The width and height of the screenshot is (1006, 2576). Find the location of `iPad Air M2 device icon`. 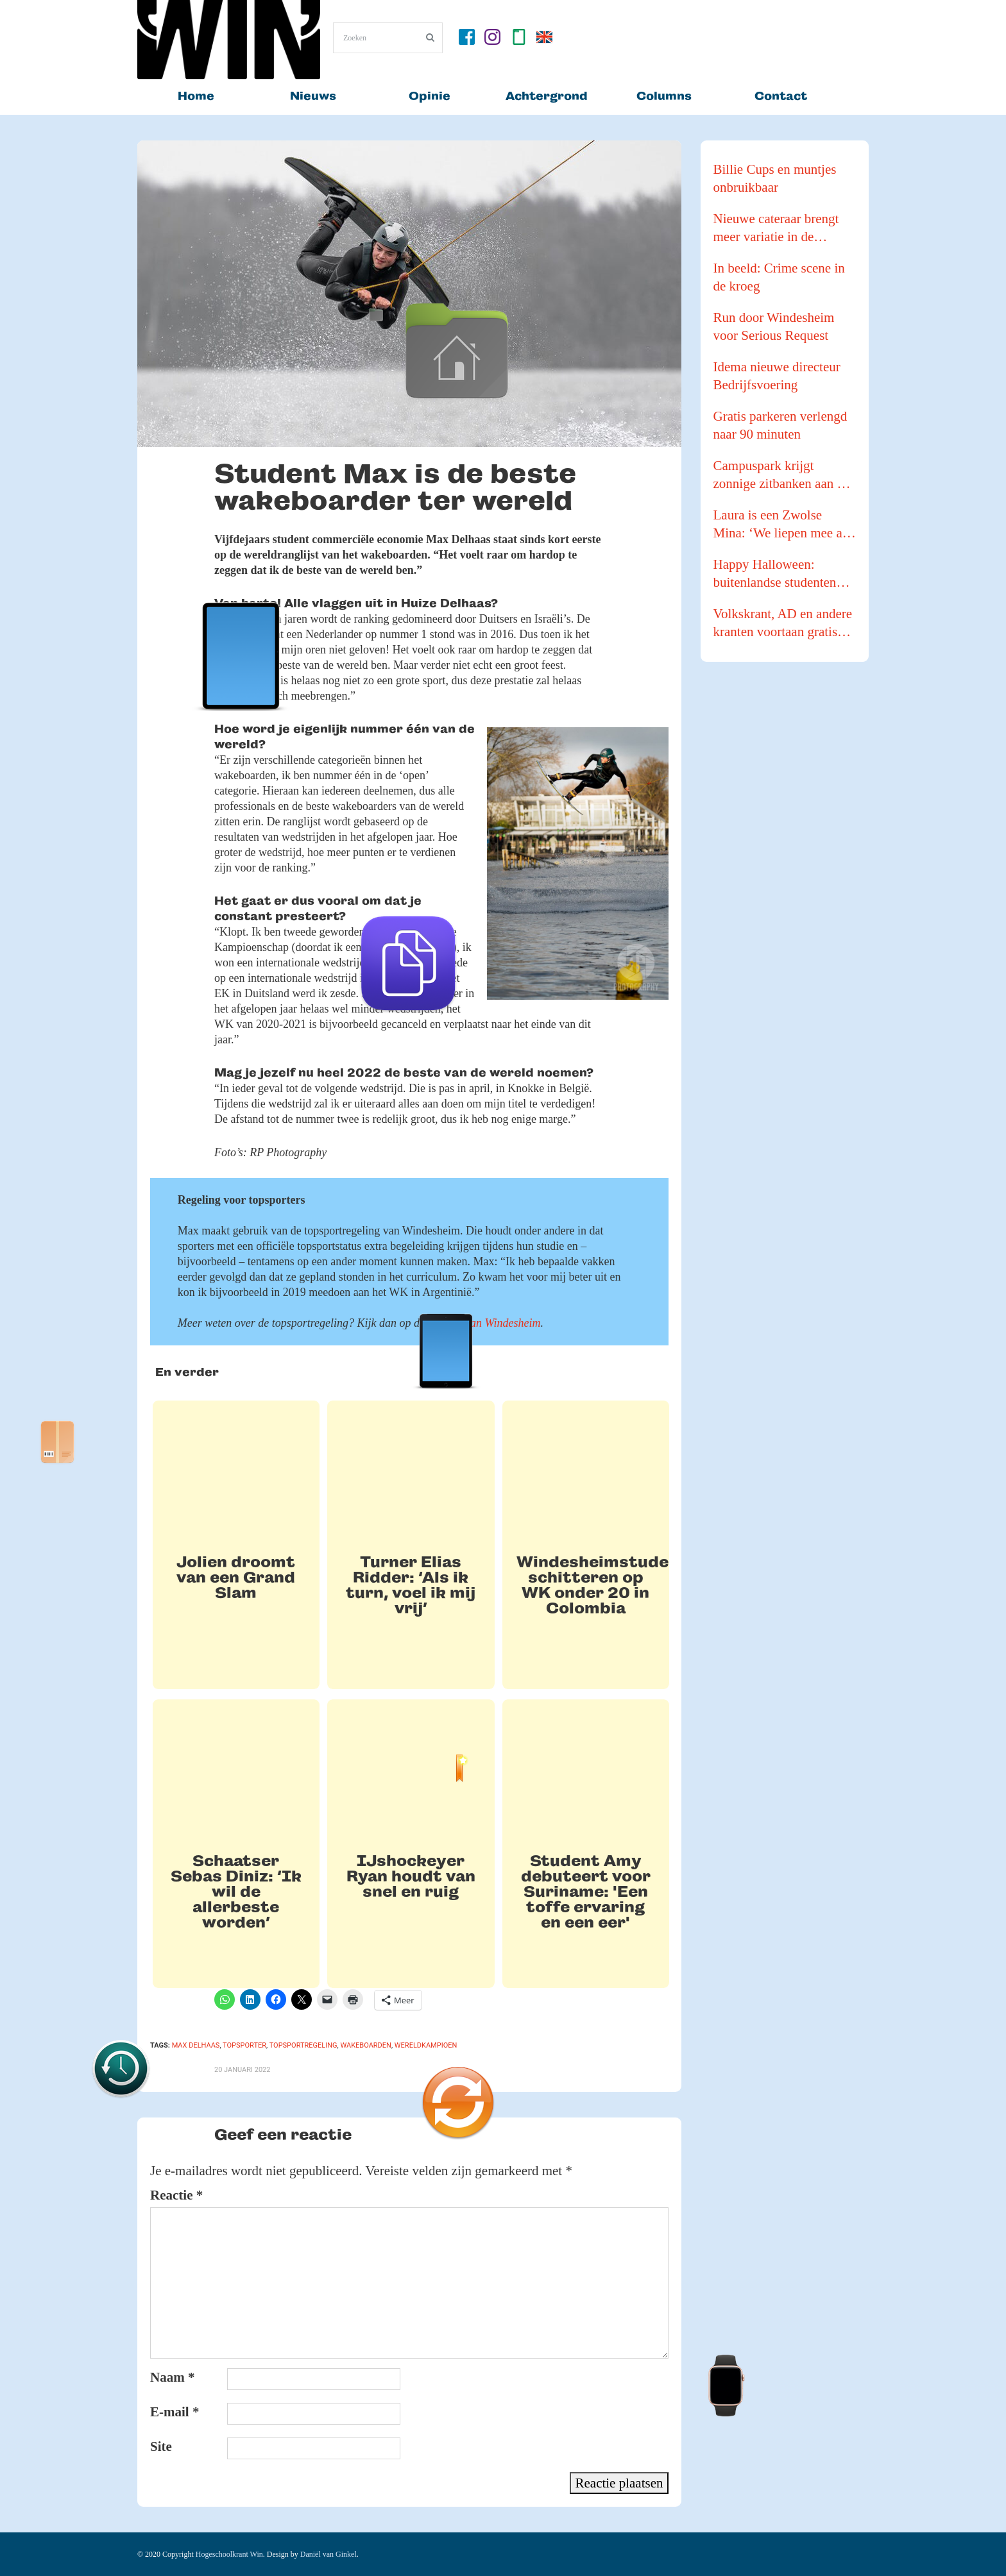

iPad Air M2 device icon is located at coordinates (241, 657).